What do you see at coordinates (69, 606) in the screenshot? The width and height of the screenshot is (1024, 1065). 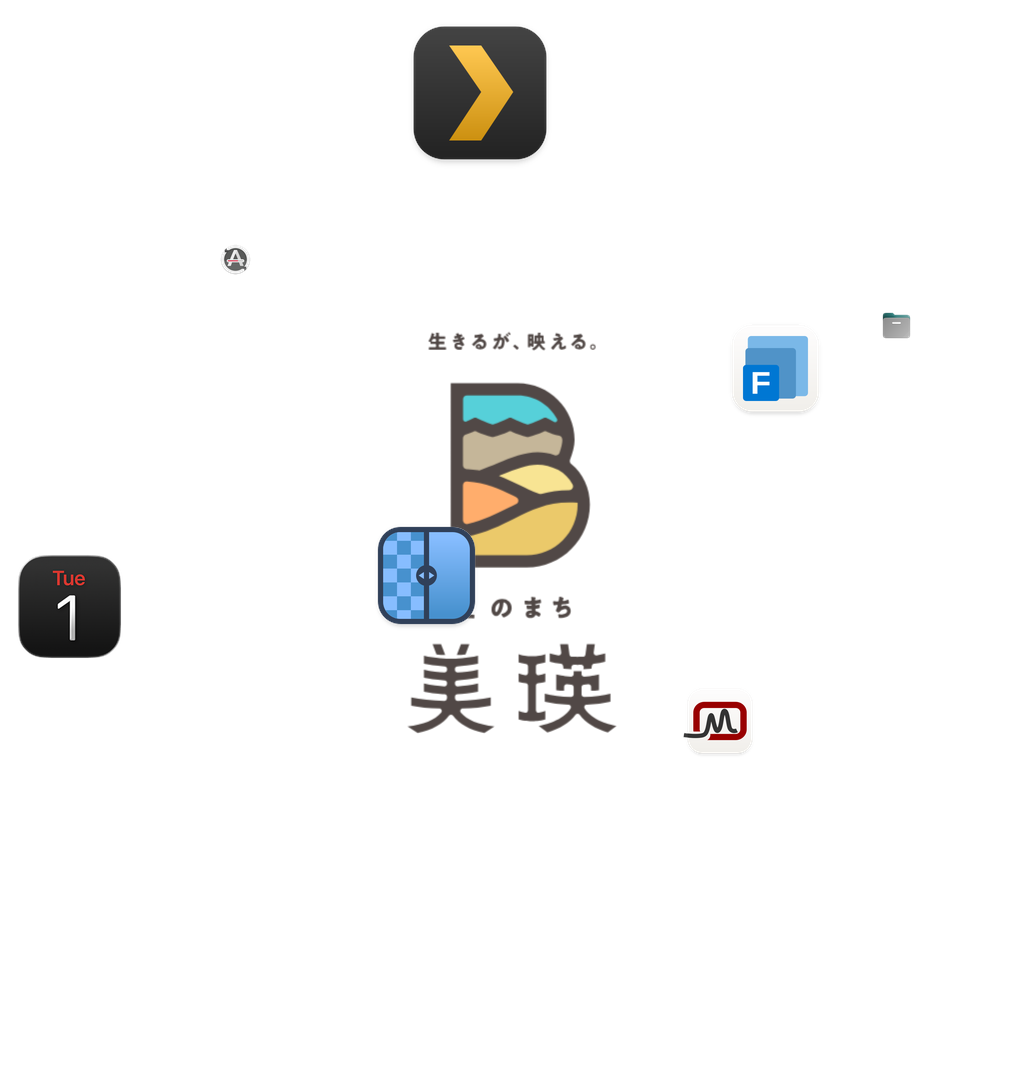 I see `open the calendar app` at bounding box center [69, 606].